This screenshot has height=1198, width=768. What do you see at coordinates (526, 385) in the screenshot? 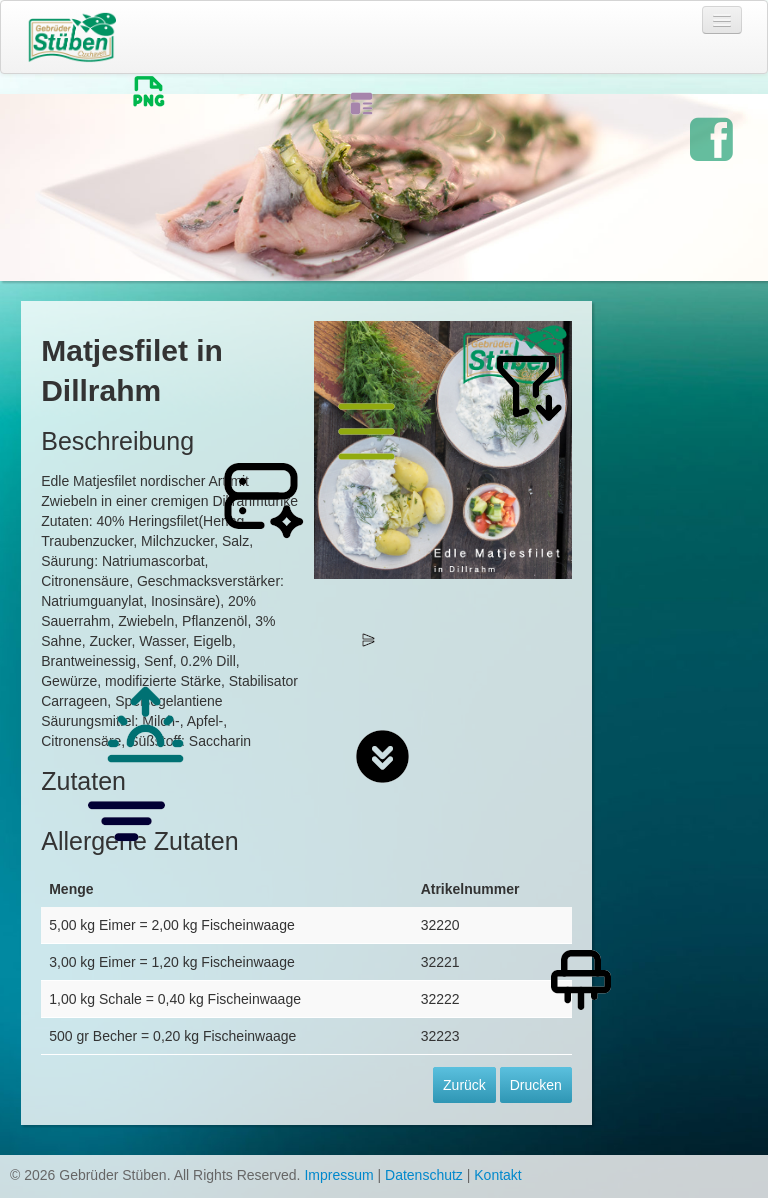
I see `sort filtered results in descending order` at bounding box center [526, 385].